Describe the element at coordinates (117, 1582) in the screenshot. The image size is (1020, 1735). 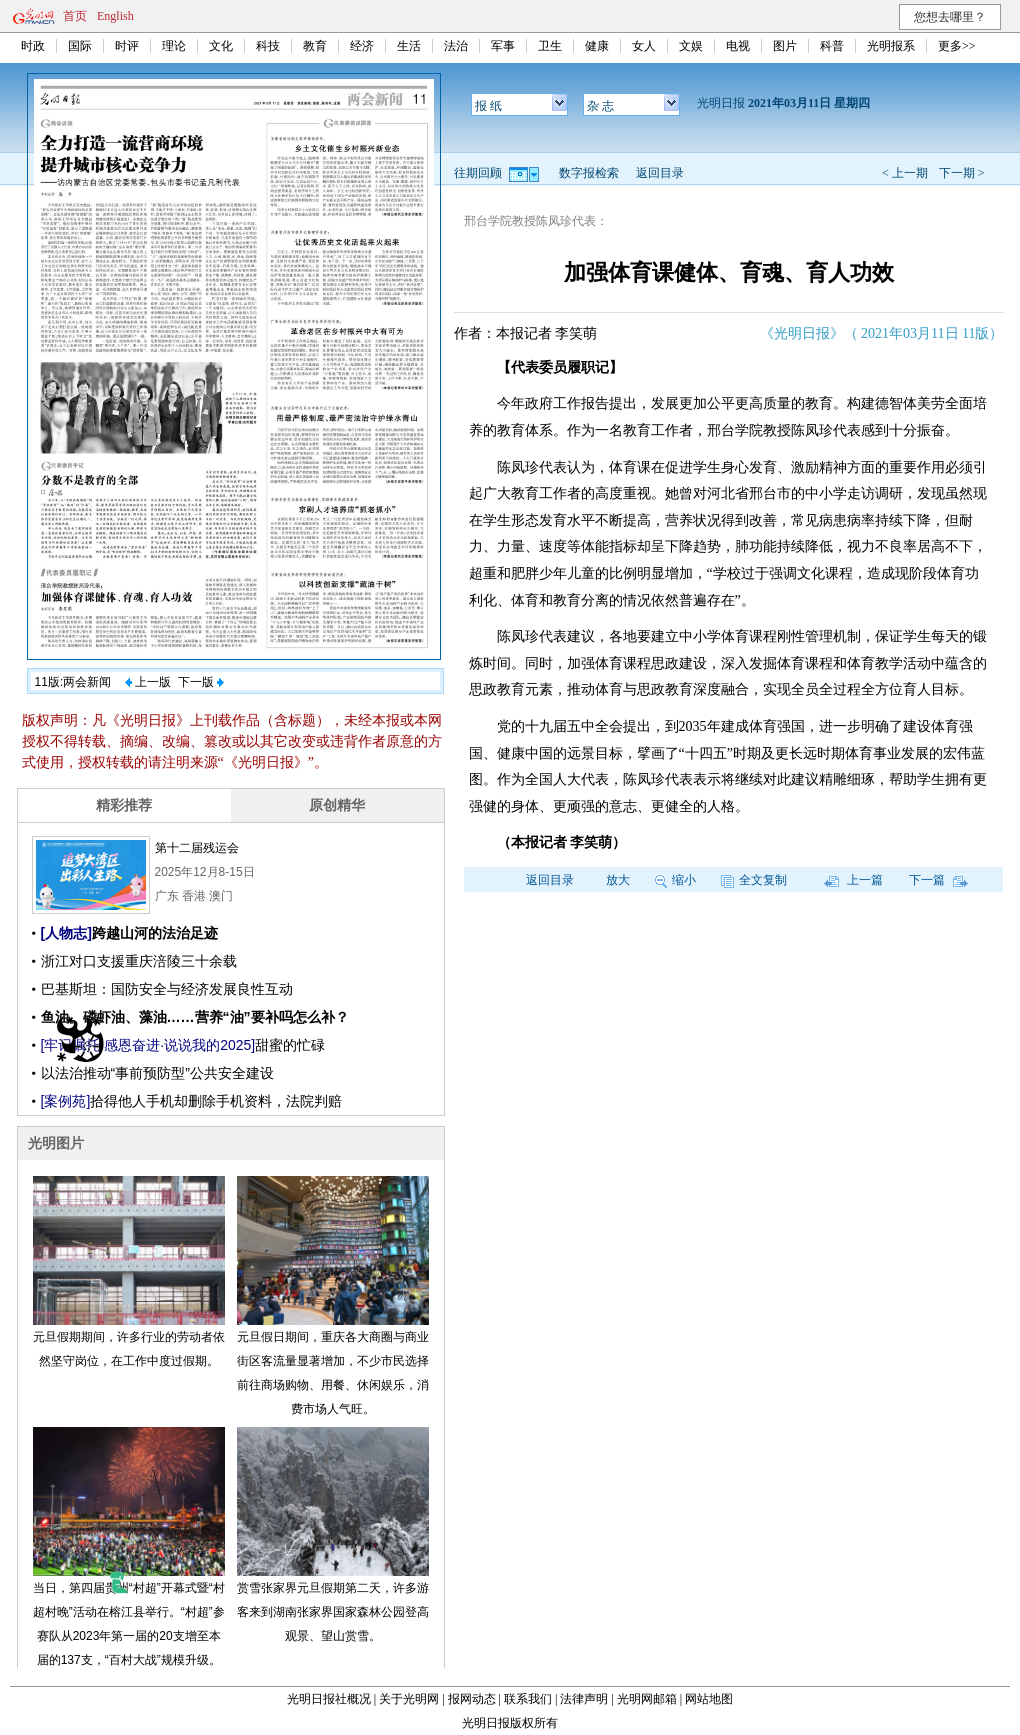
I see `equip footwear to your character` at that location.